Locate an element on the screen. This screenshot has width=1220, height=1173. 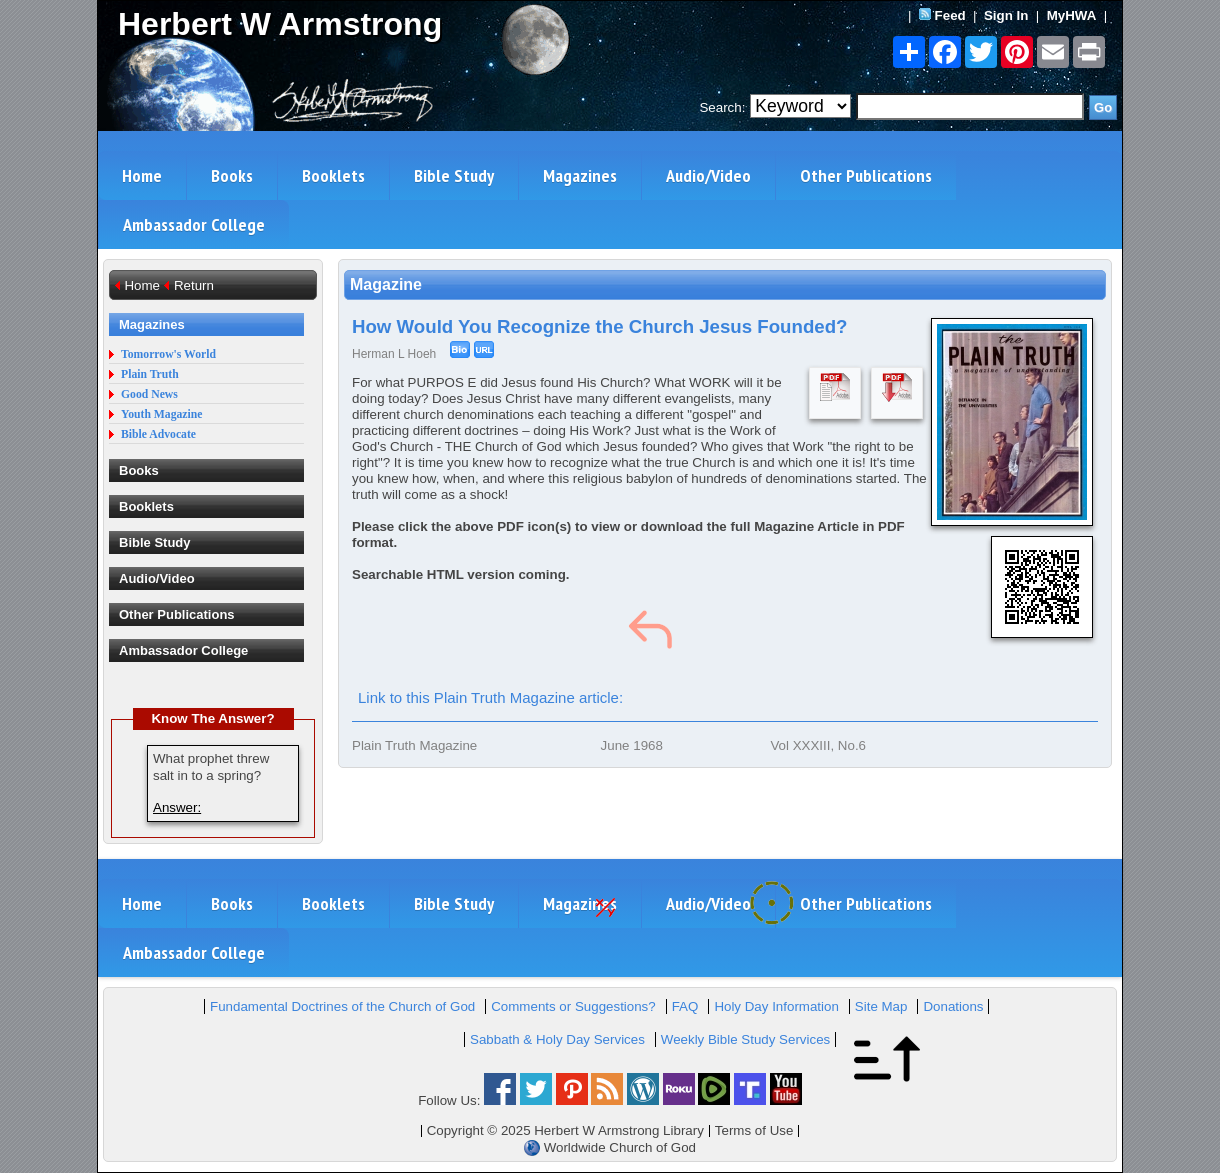
sort items in ascending order is located at coordinates (887, 1059).